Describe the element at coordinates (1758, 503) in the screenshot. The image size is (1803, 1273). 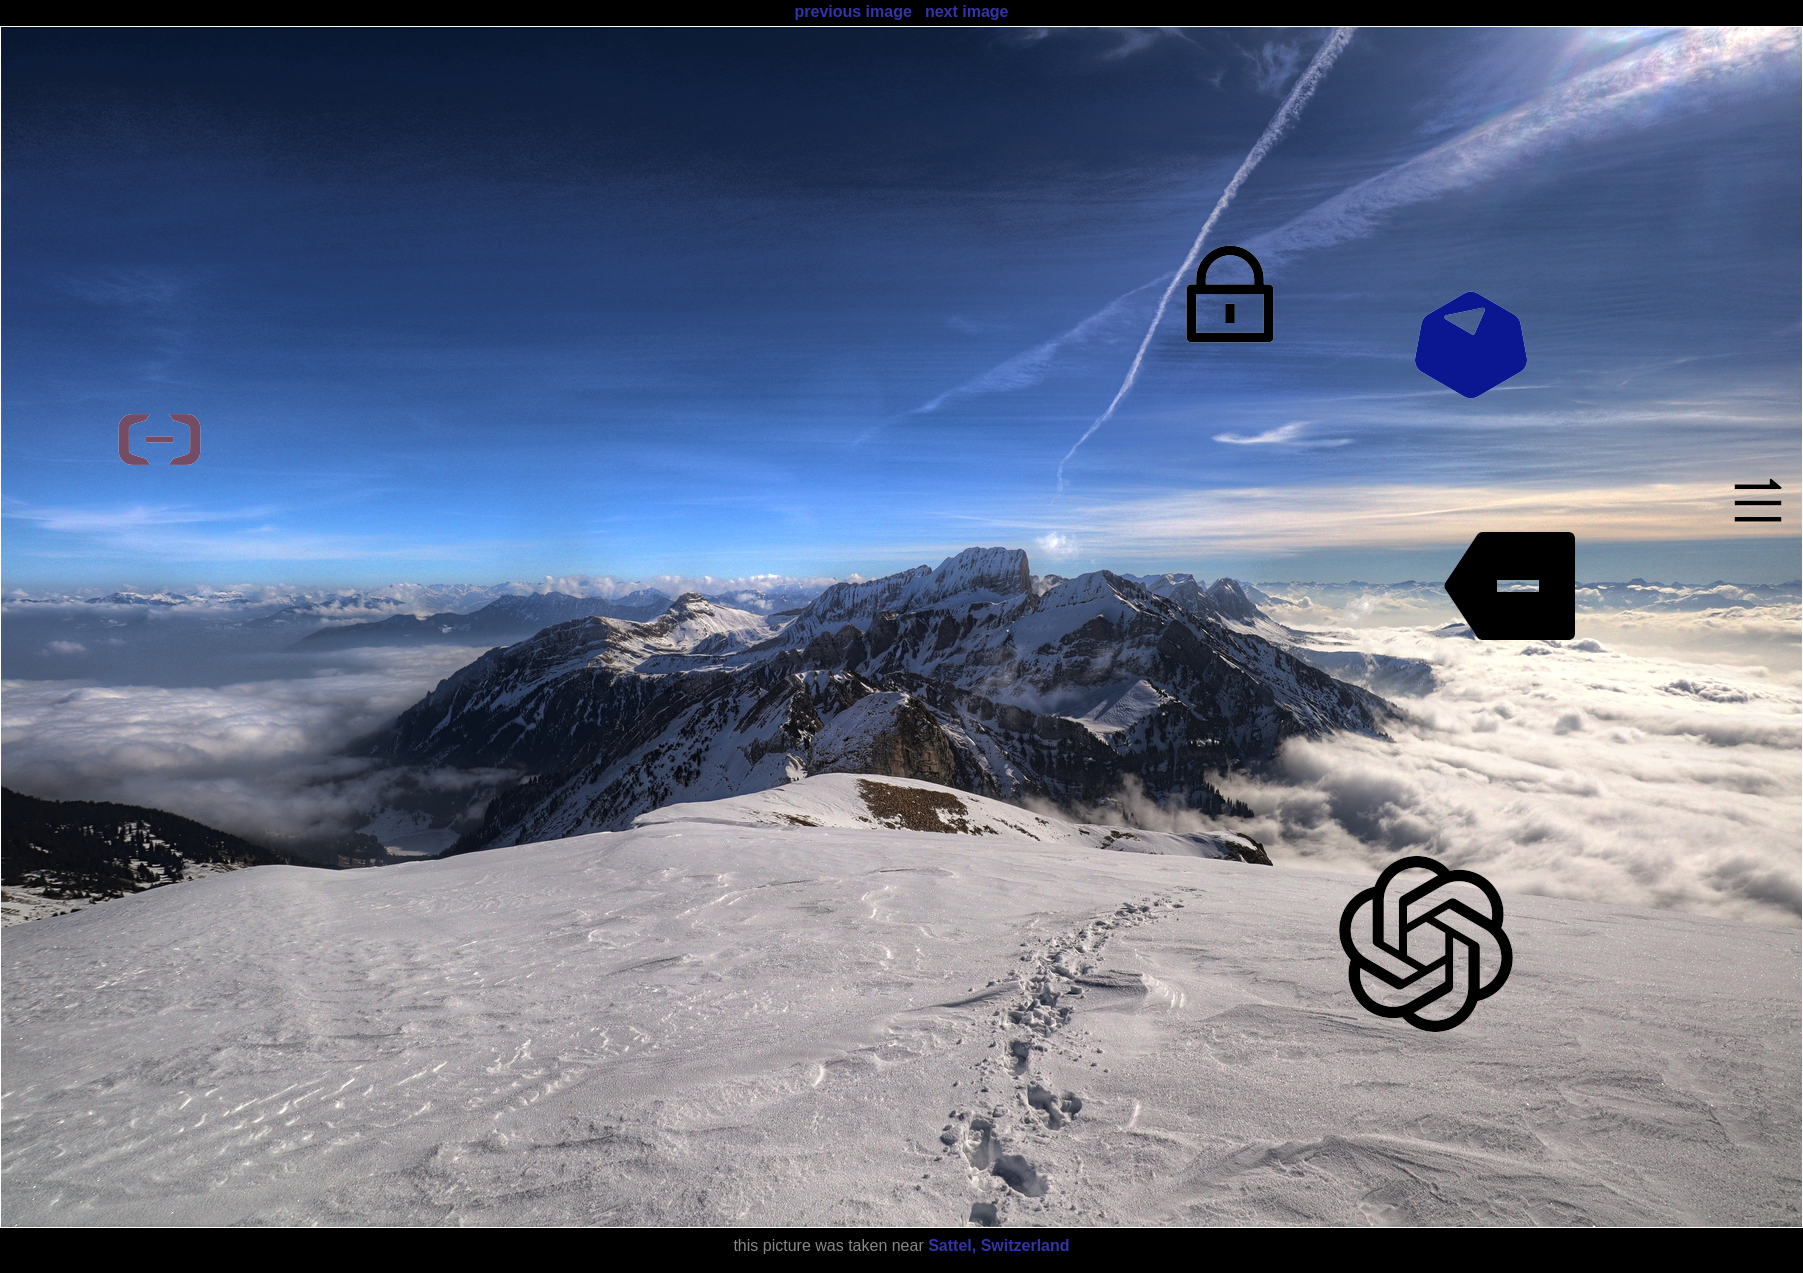
I see `play items in sequential order` at that location.